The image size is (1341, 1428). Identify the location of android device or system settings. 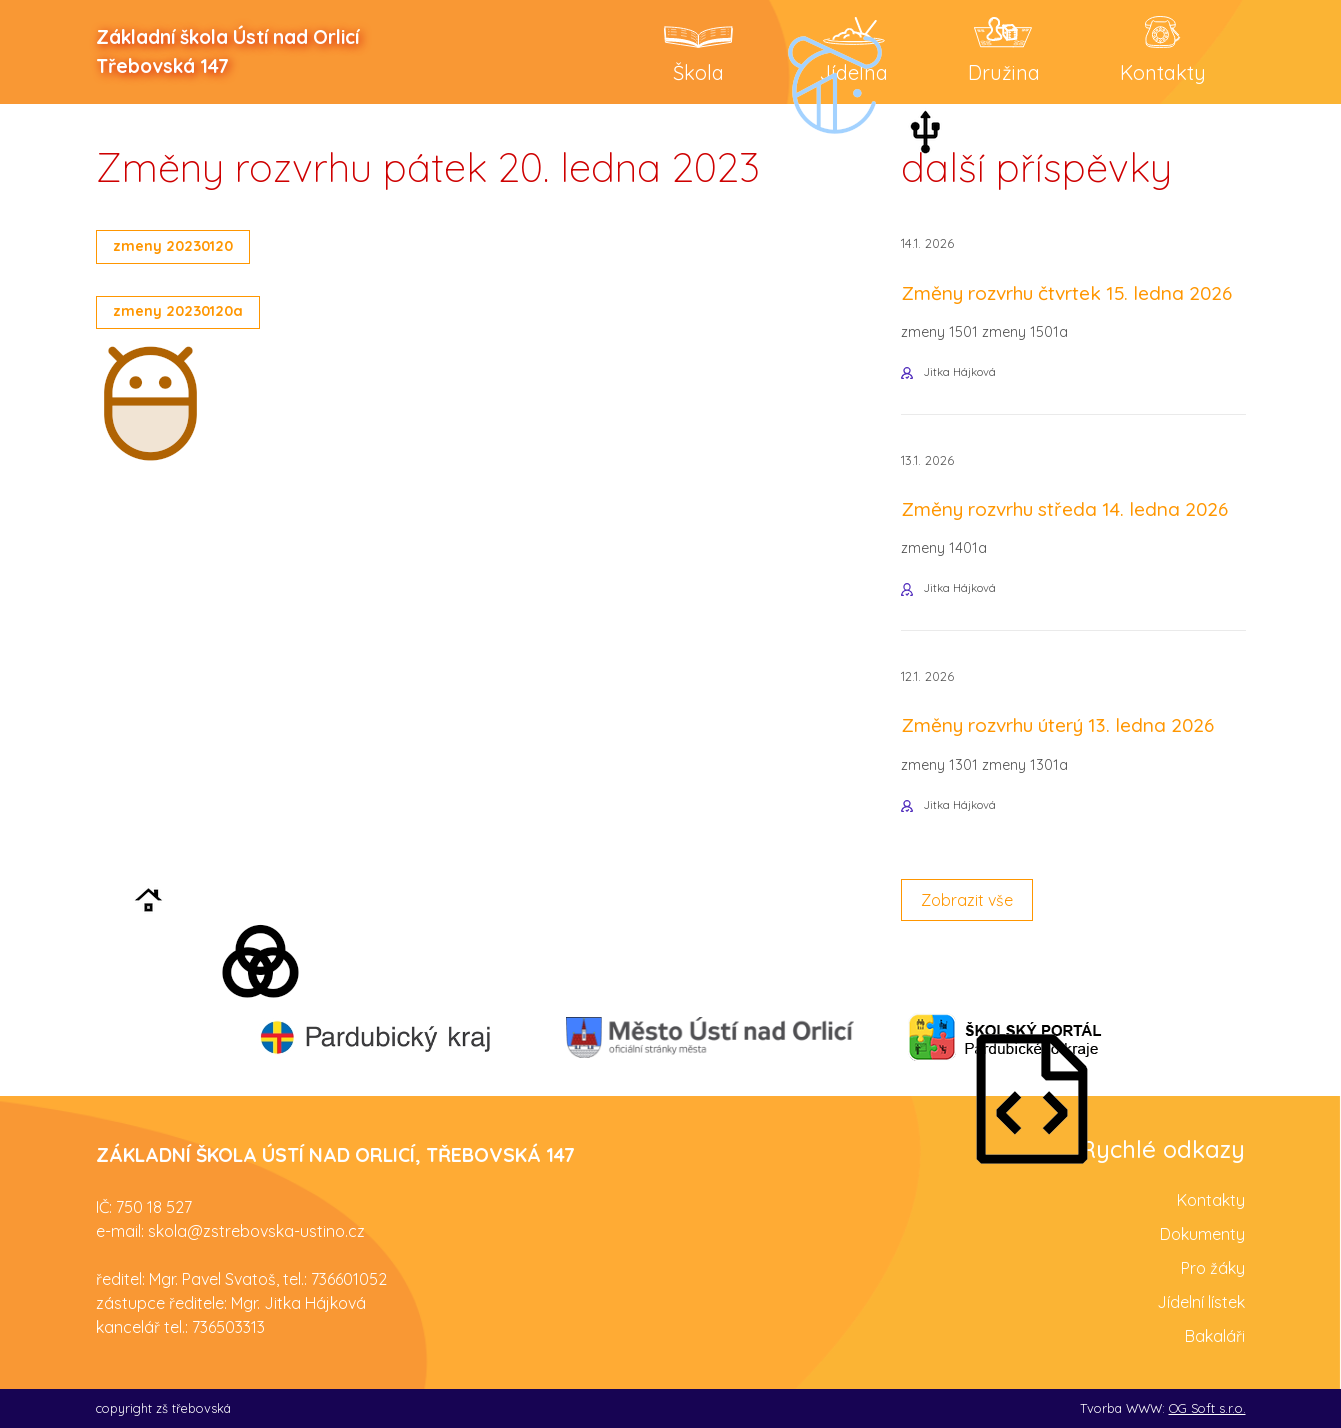
(150, 401).